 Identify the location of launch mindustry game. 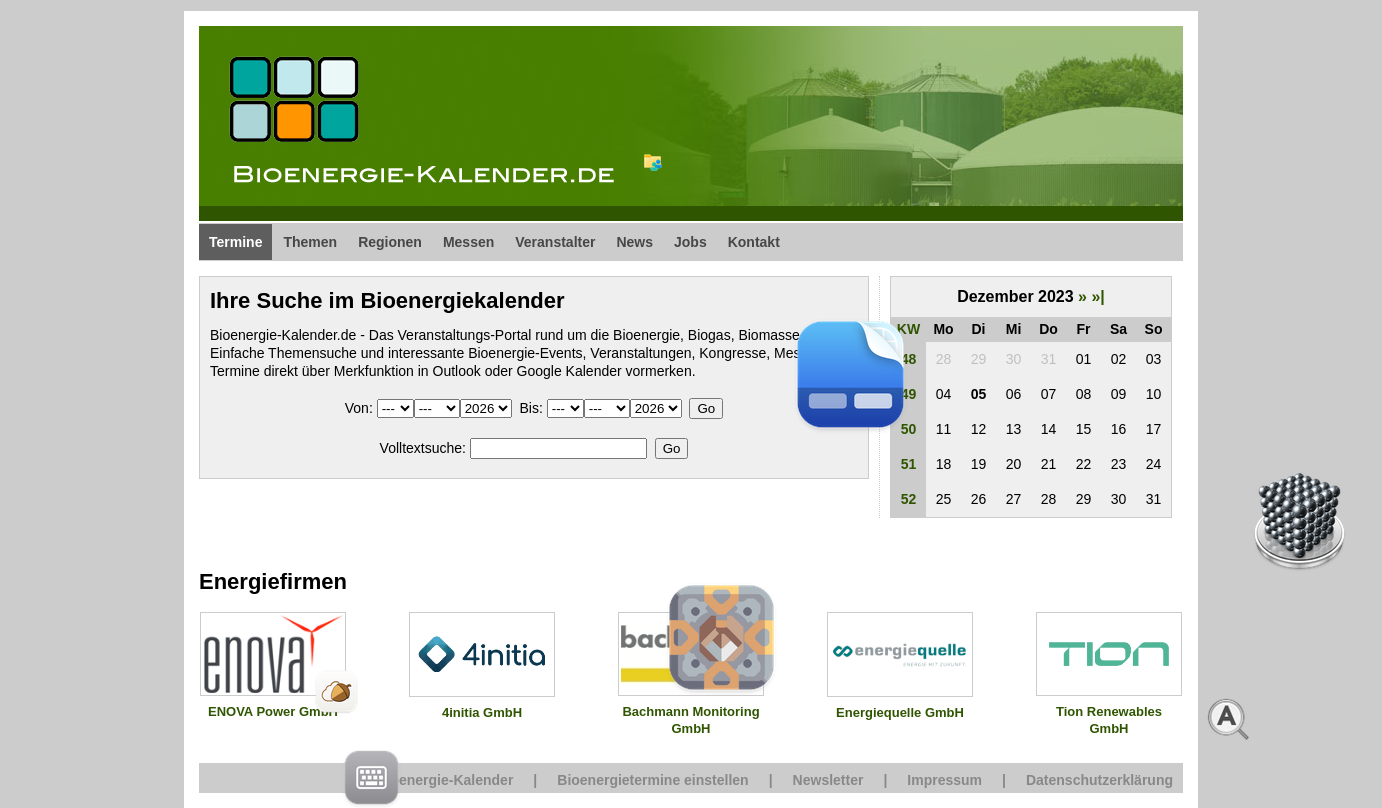
(721, 637).